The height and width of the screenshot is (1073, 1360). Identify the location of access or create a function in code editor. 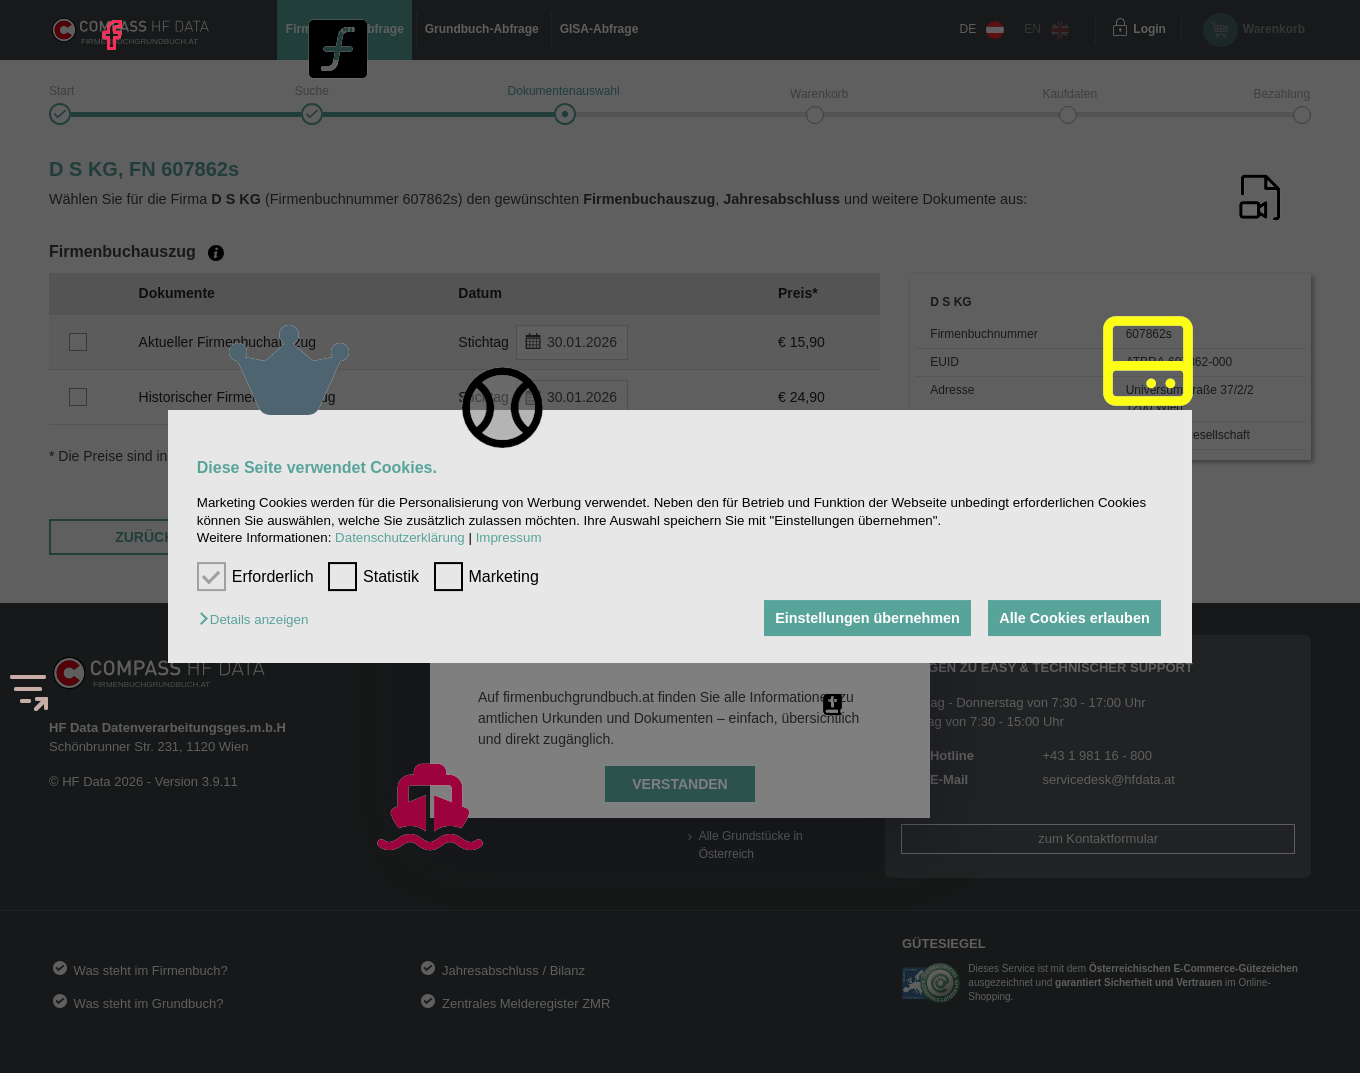
(338, 49).